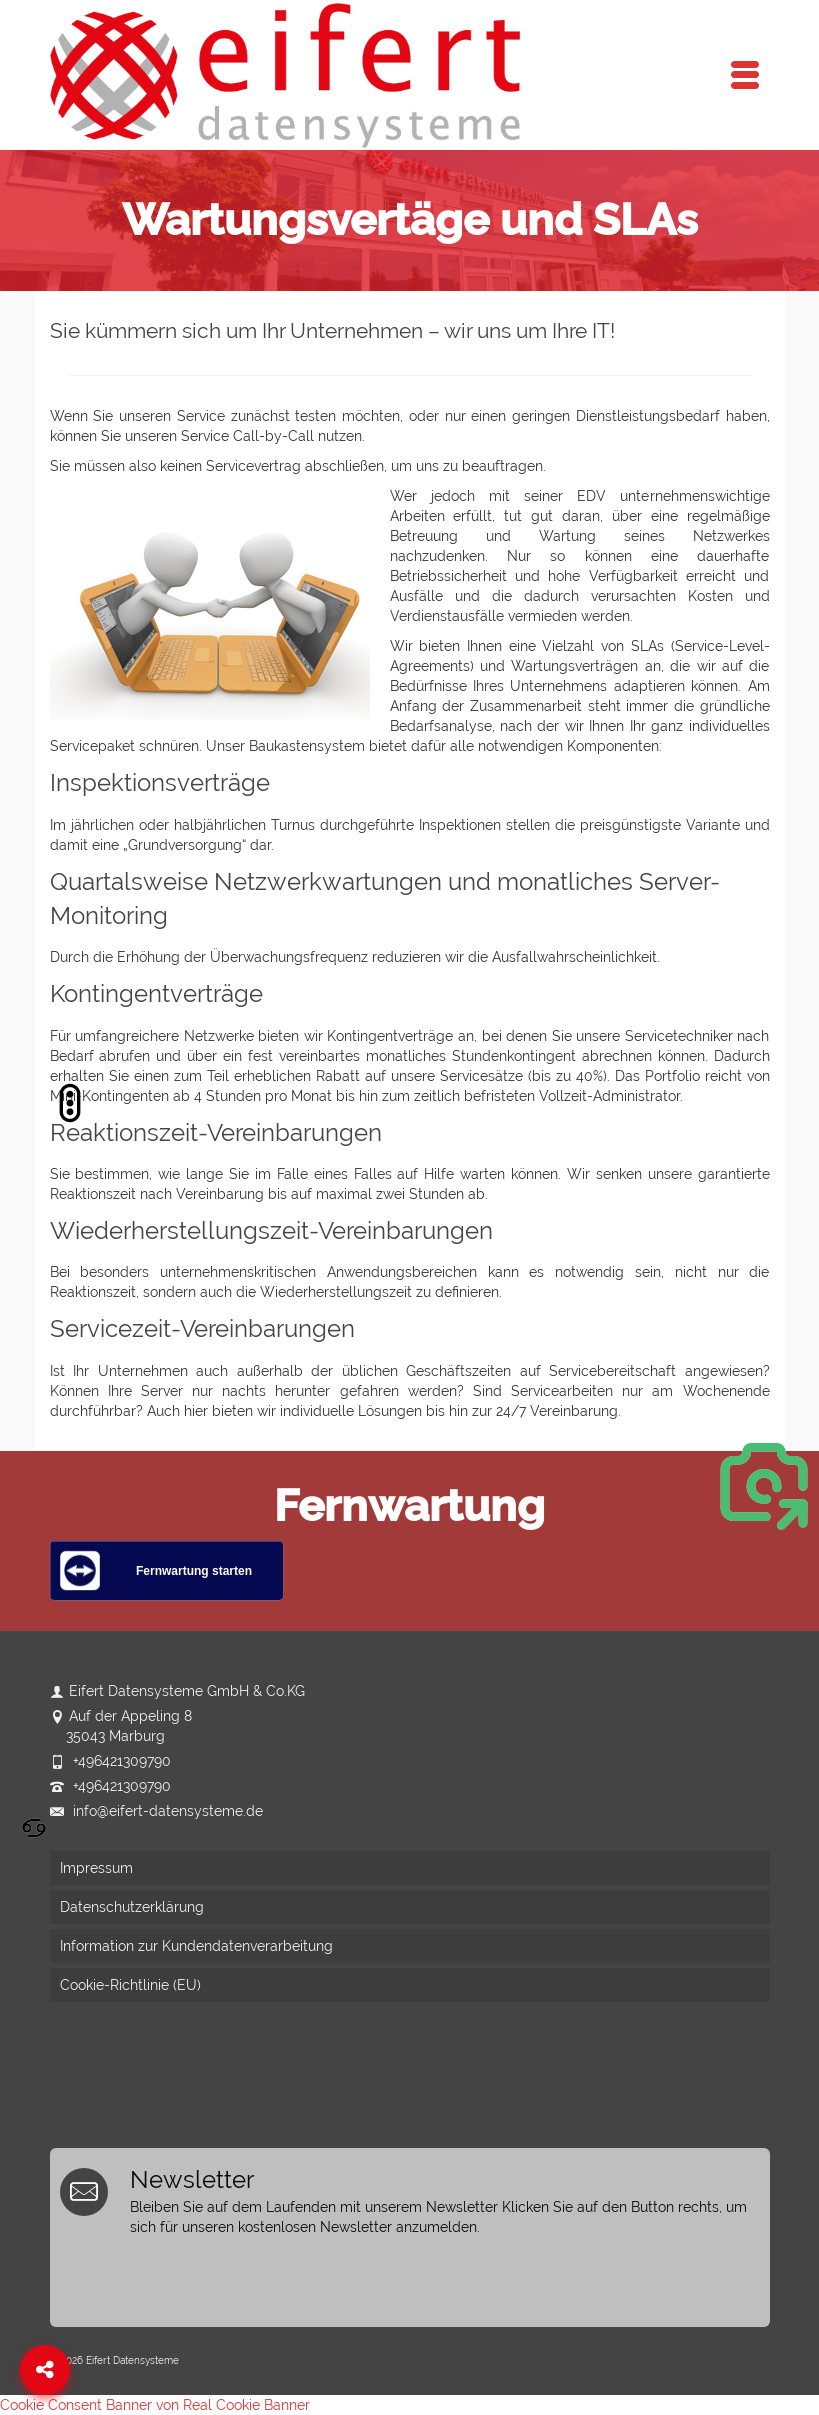 The width and height of the screenshot is (819, 2415). What do you see at coordinates (70, 1103) in the screenshot?
I see `traffic light indicator or status signal` at bounding box center [70, 1103].